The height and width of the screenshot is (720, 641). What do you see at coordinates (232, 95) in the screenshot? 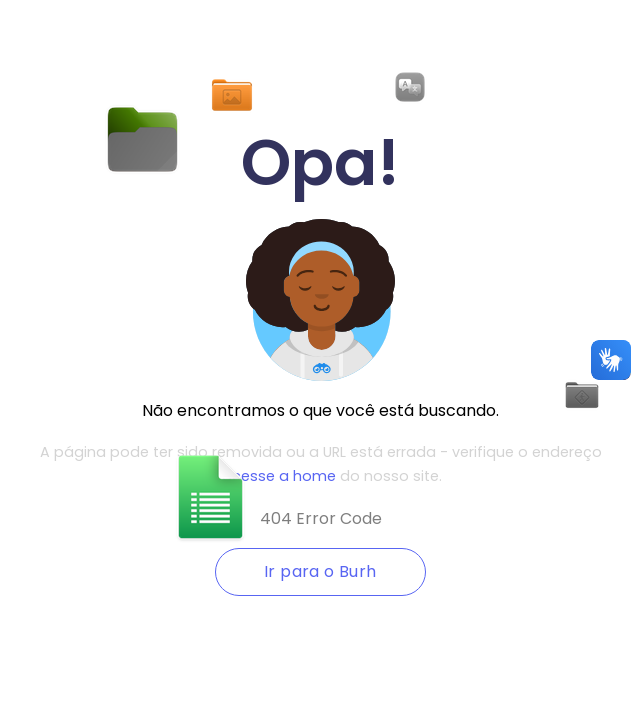
I see `open your images folder` at bounding box center [232, 95].